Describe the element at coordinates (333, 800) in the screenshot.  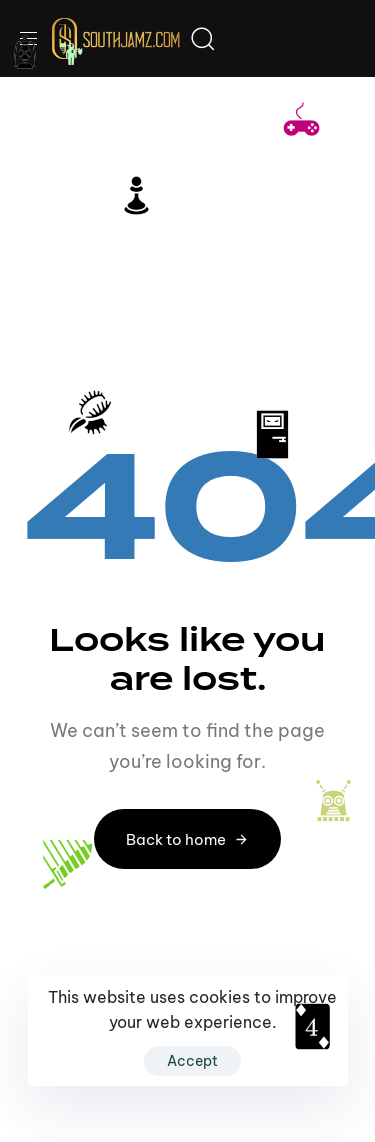
I see `access bot or AI assistant features` at that location.